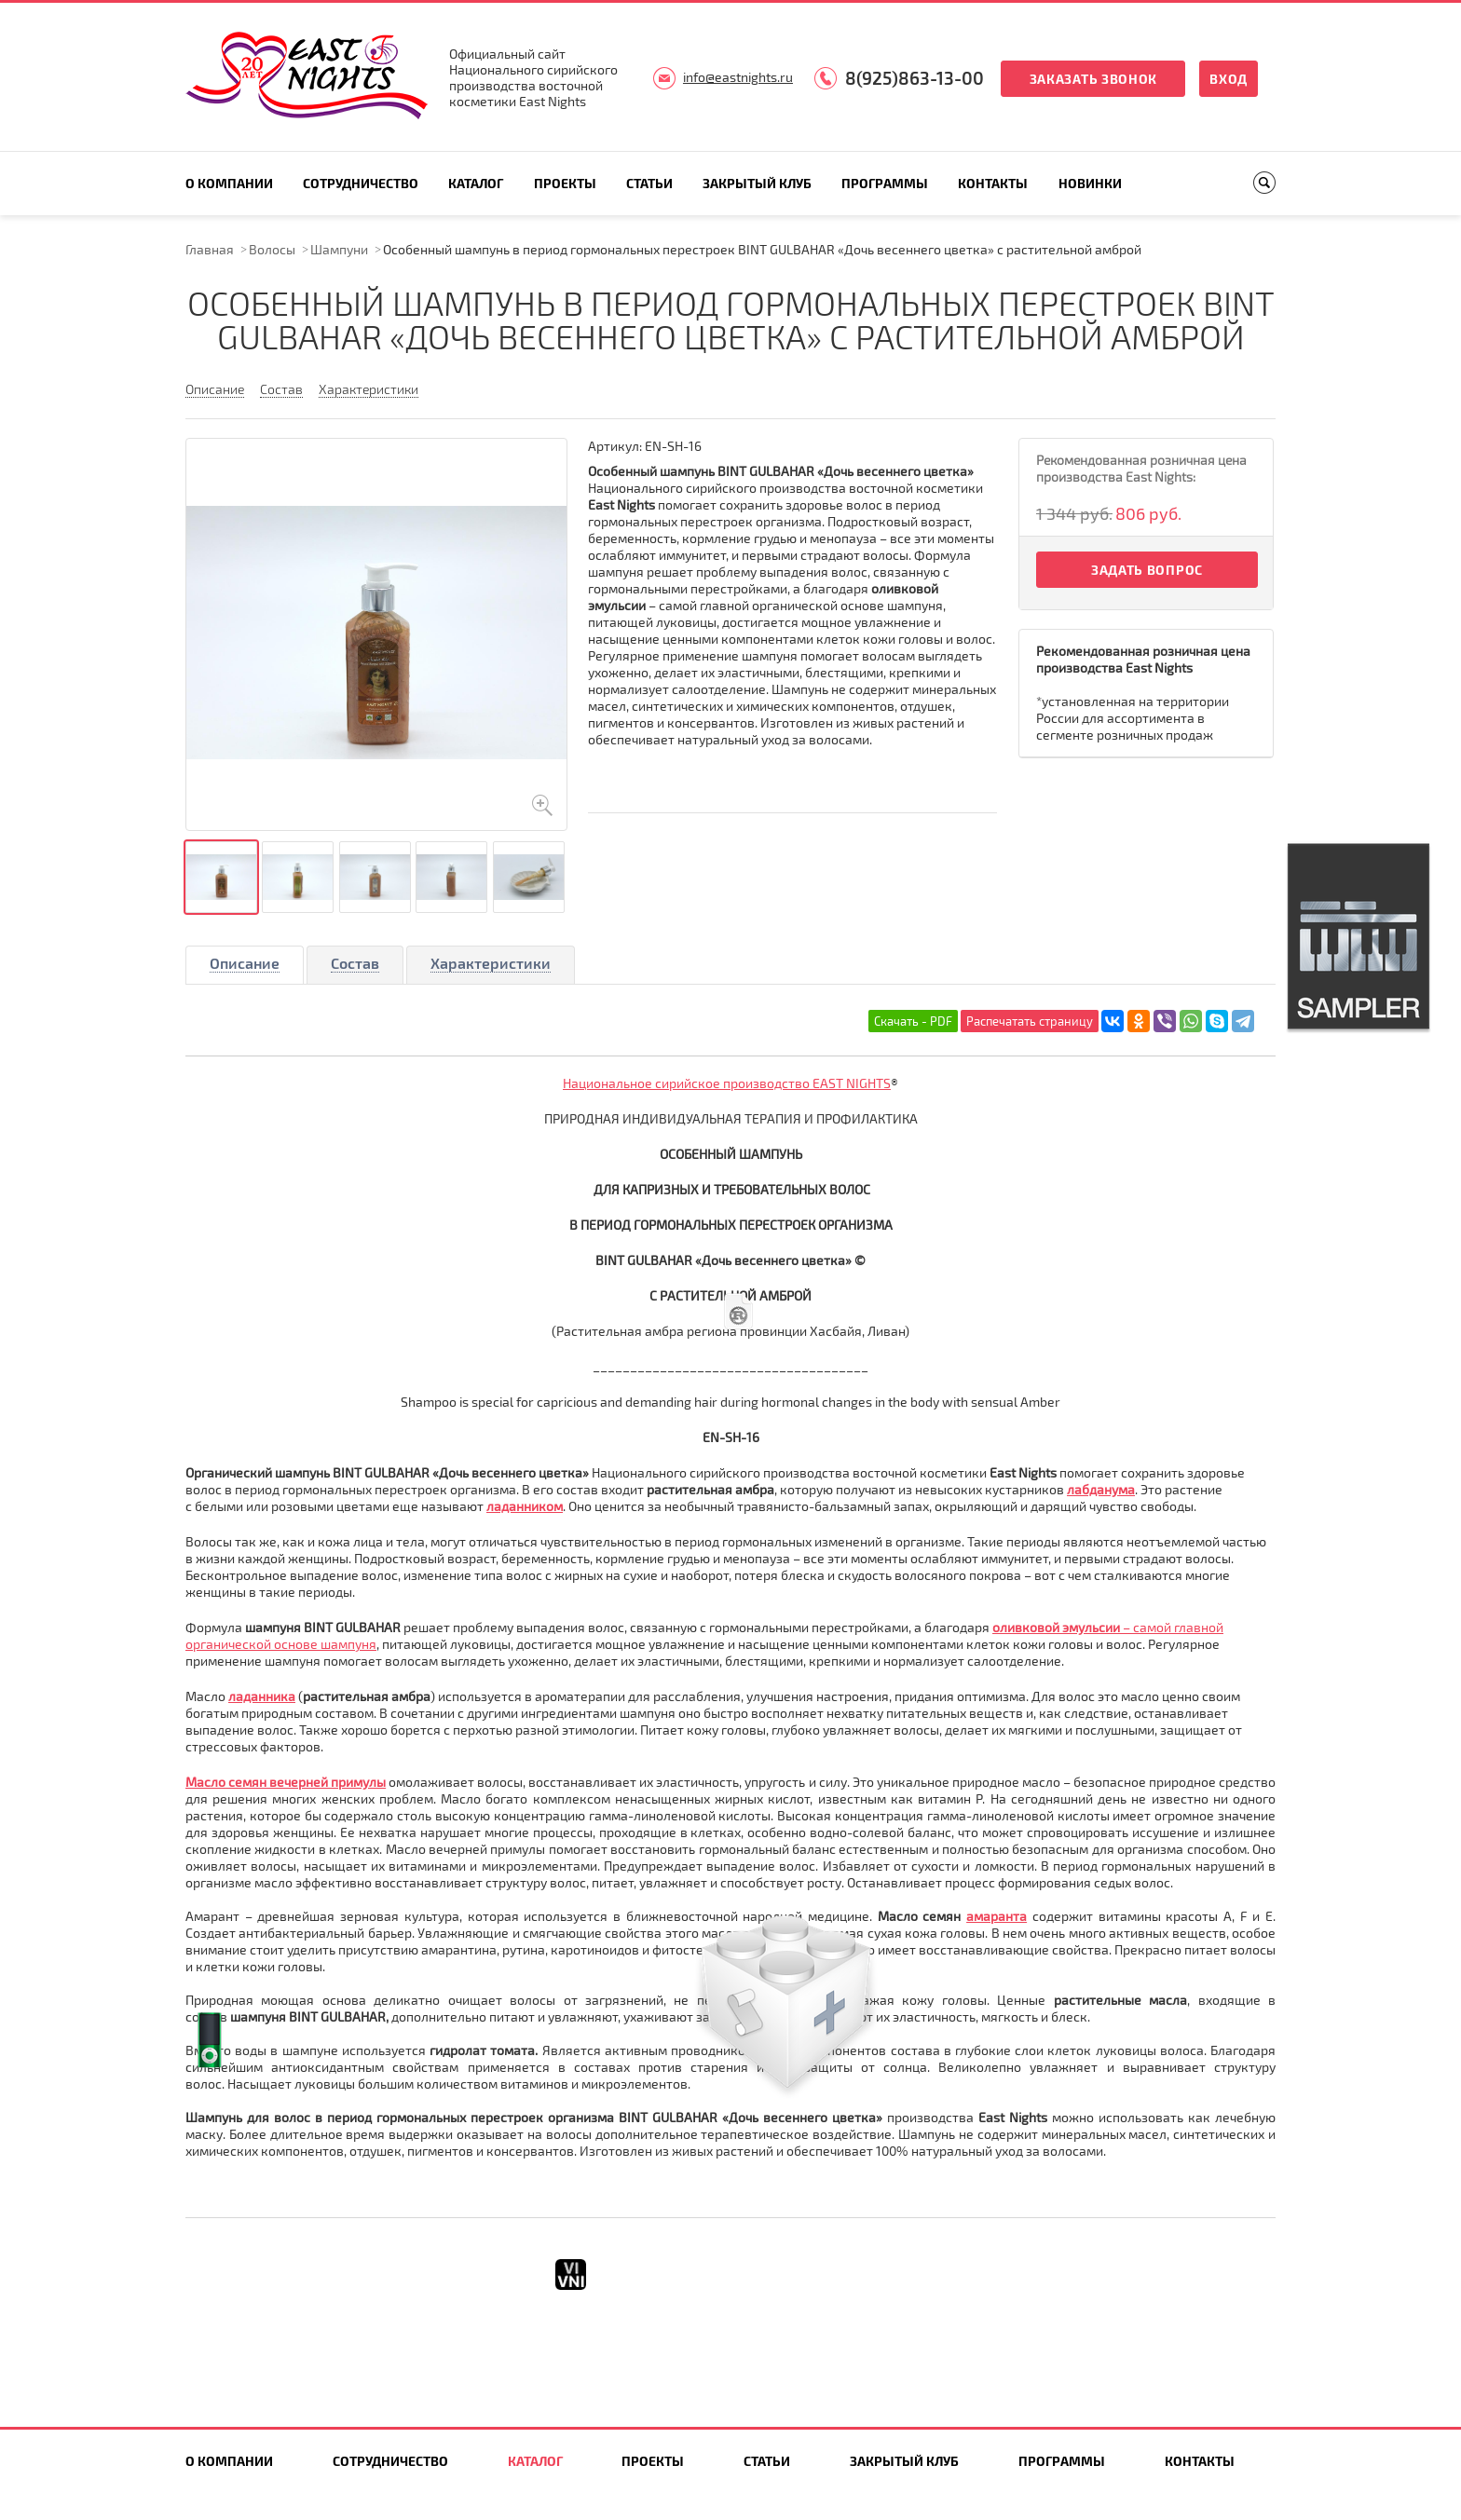 The height and width of the screenshot is (2520, 1461). I want to click on switch to vietnamese keyboard input (vni encoding), so click(570, 2274).